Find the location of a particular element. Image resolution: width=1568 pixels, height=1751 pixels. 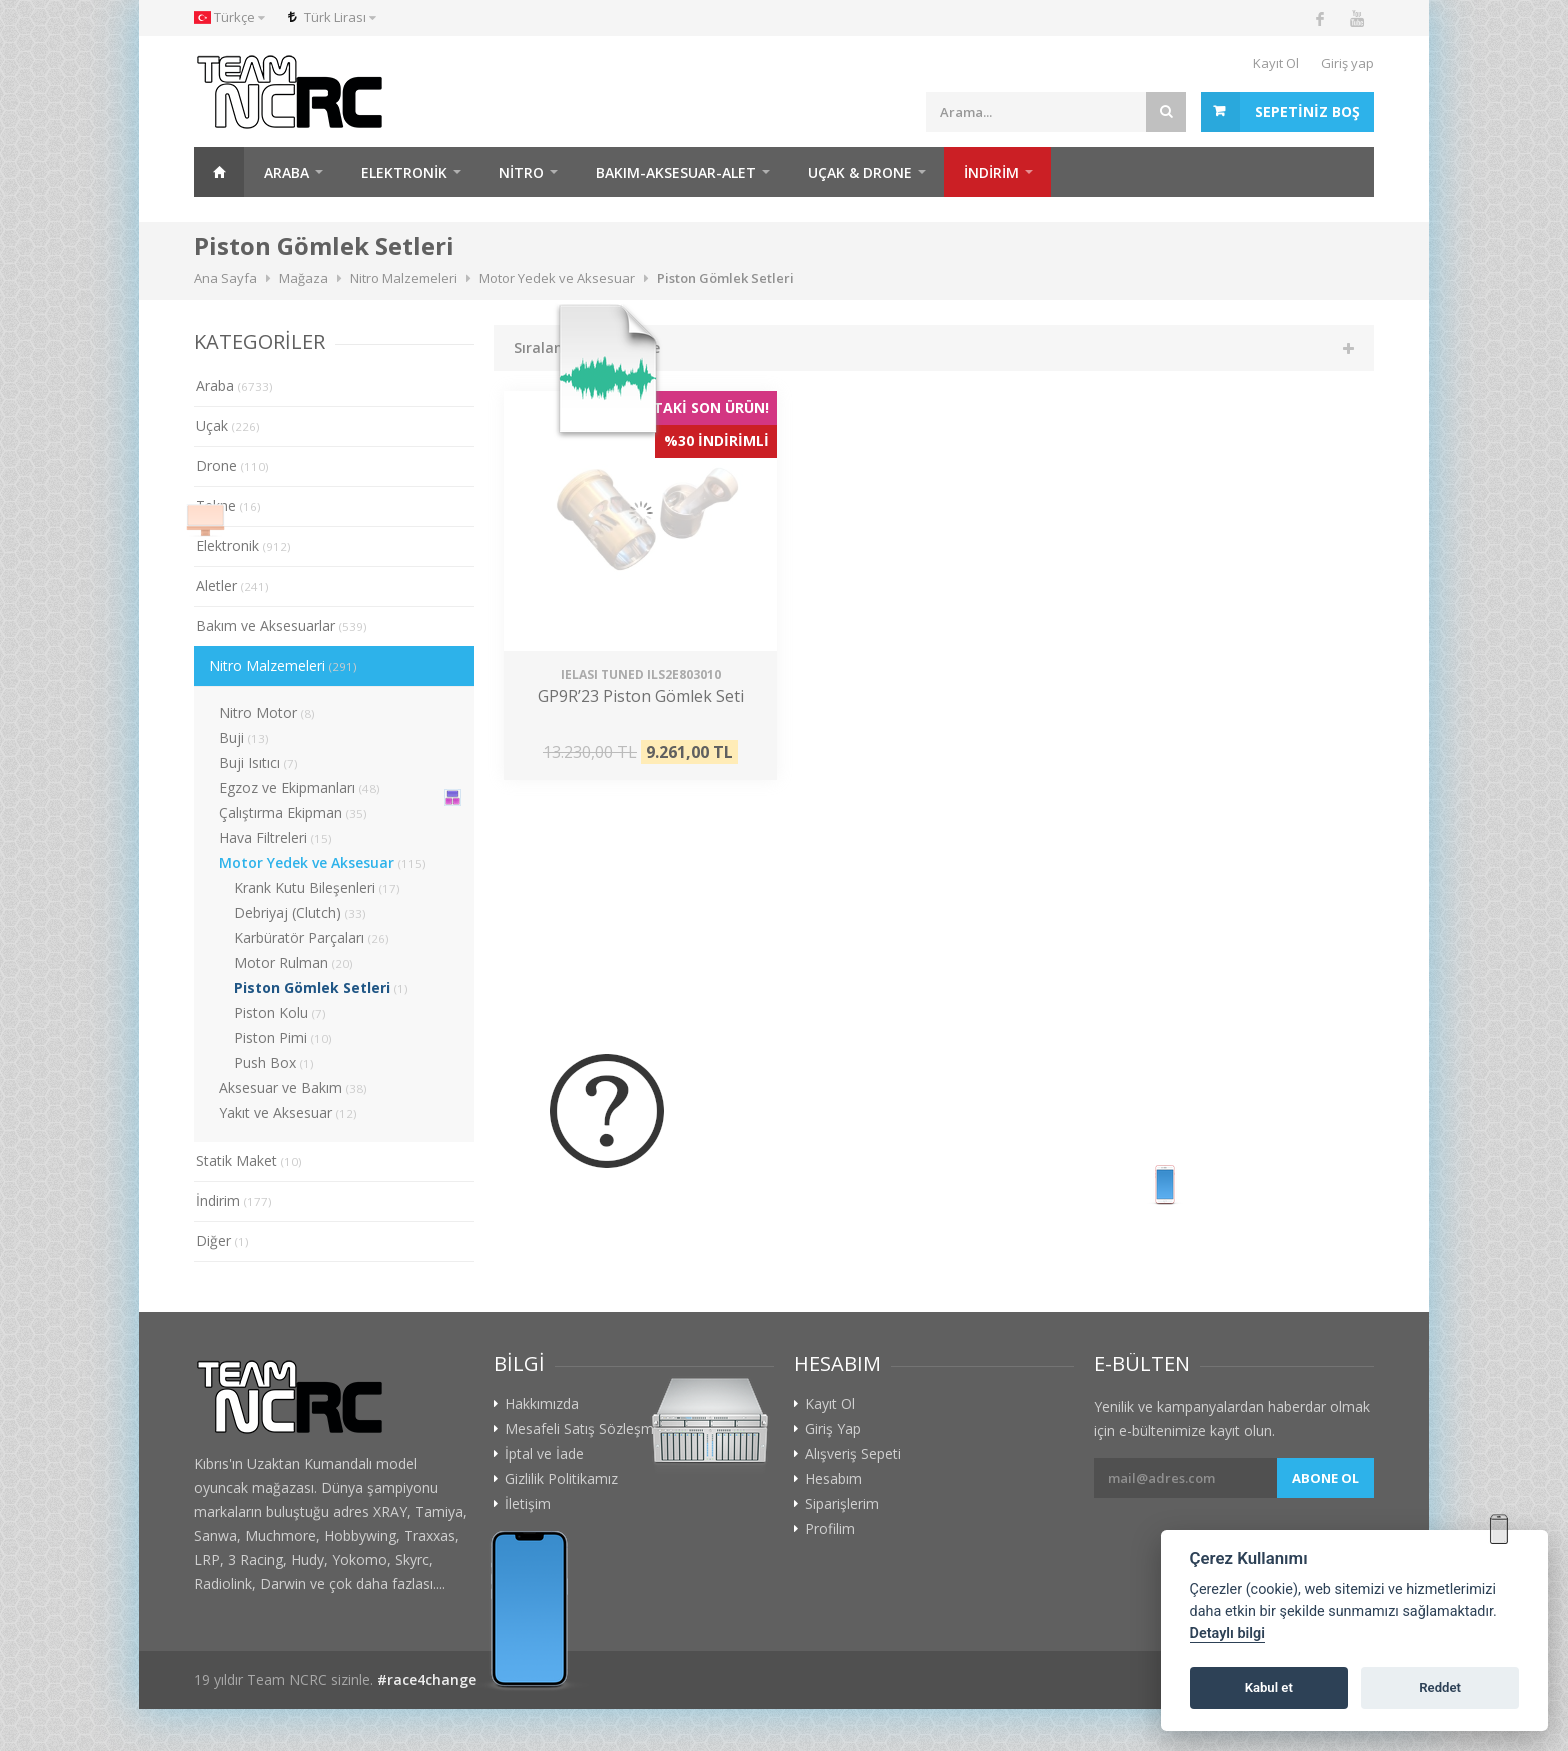

select all items in the current view is located at coordinates (452, 797).